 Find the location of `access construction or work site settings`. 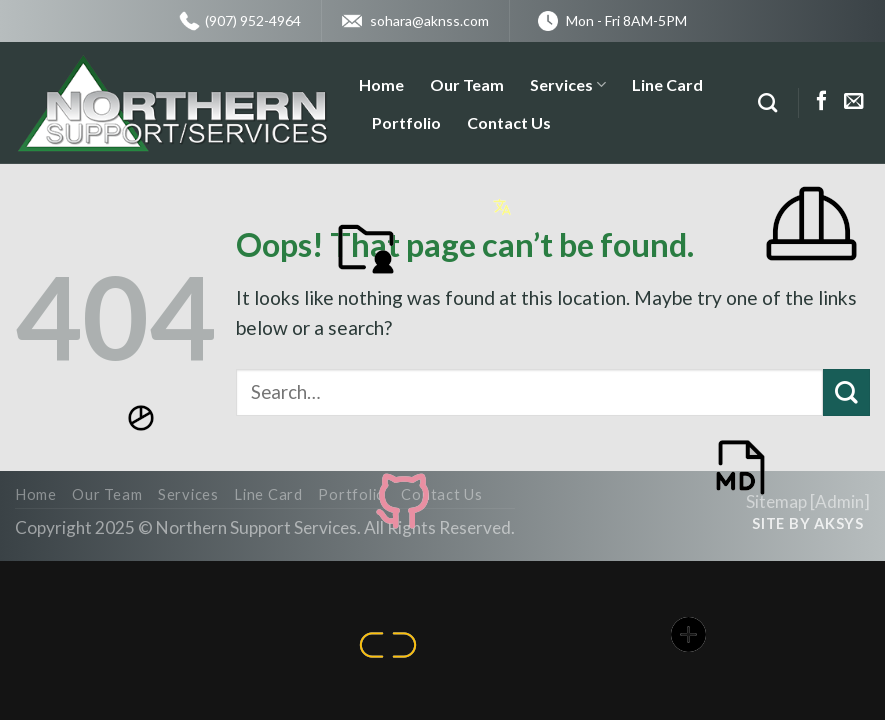

access construction or work site settings is located at coordinates (811, 228).